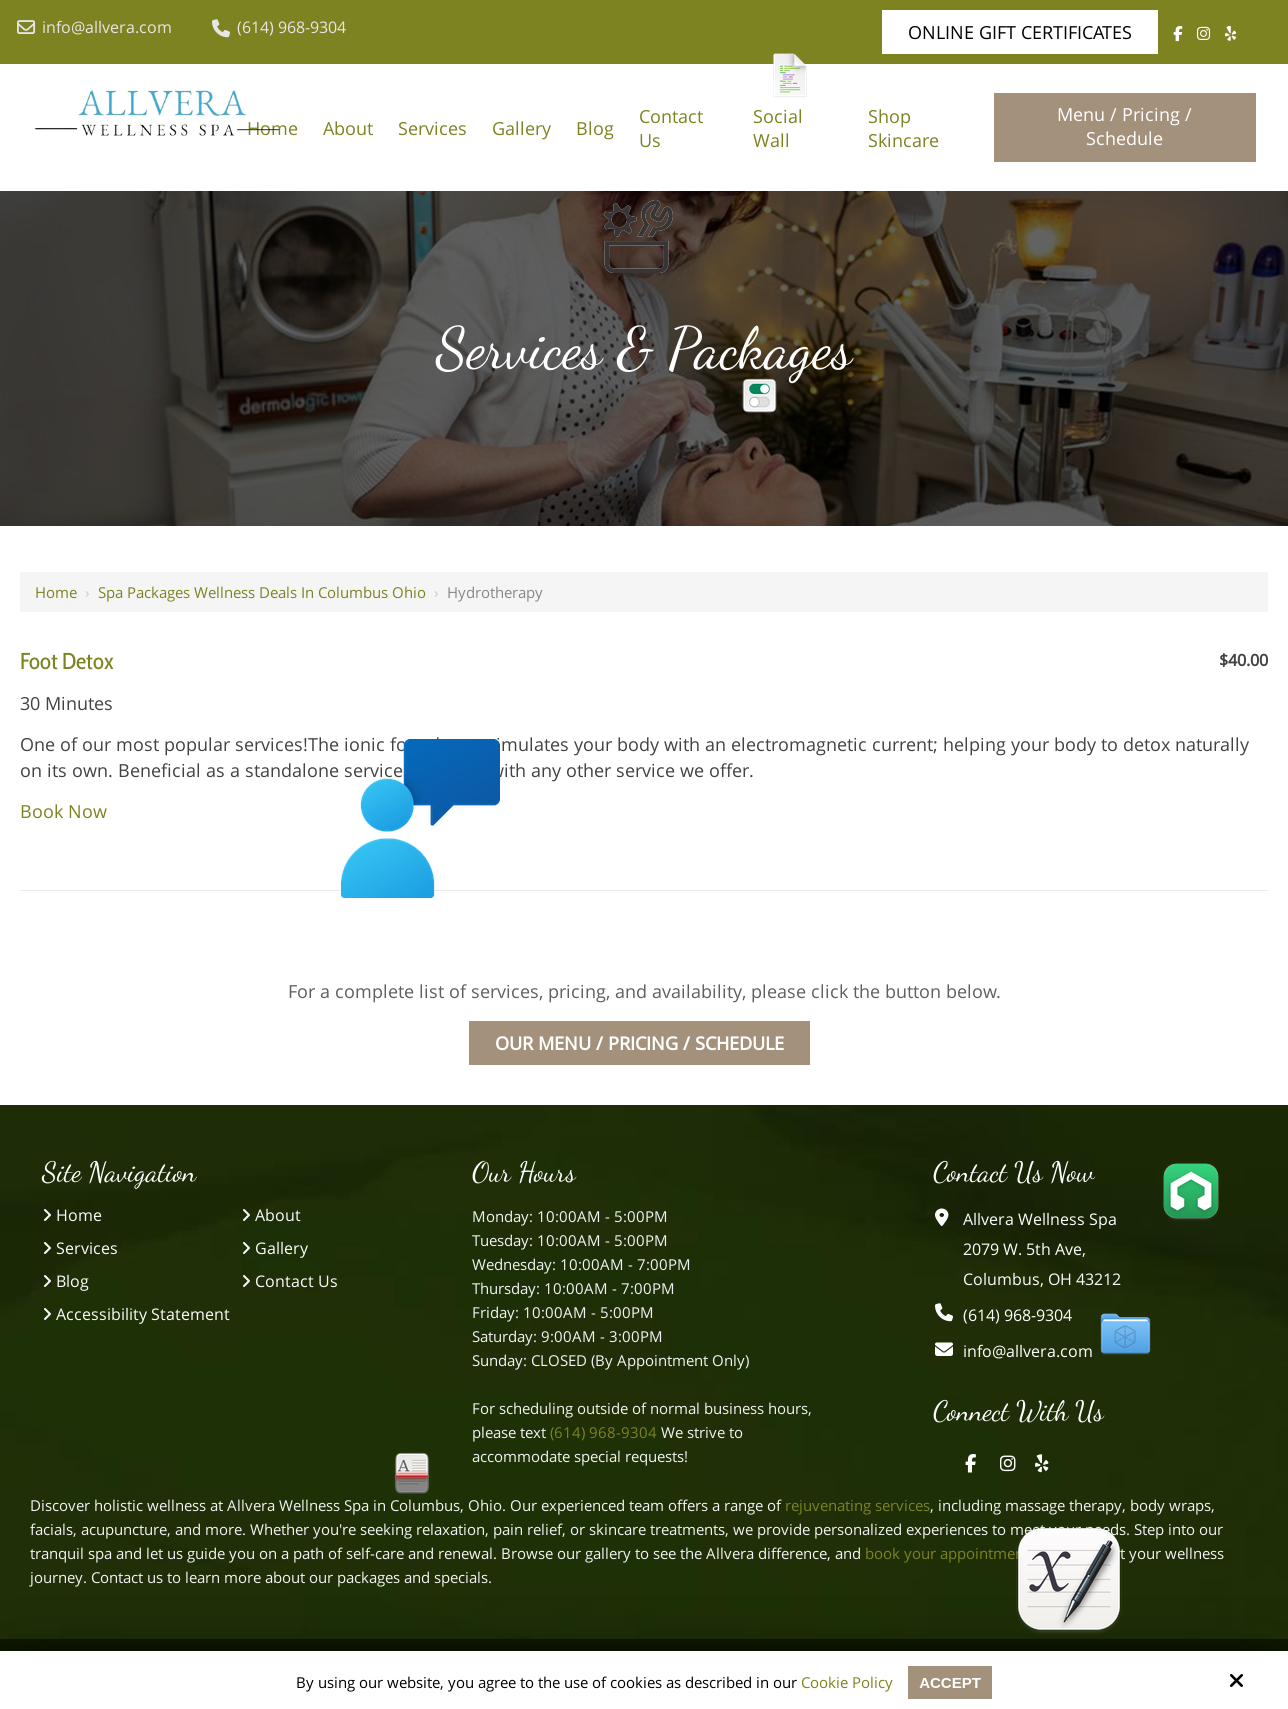 This screenshot has width=1288, height=1709. Describe the element at coordinates (1069, 1579) in the screenshot. I see `open Xournal++ note-taking app` at that location.